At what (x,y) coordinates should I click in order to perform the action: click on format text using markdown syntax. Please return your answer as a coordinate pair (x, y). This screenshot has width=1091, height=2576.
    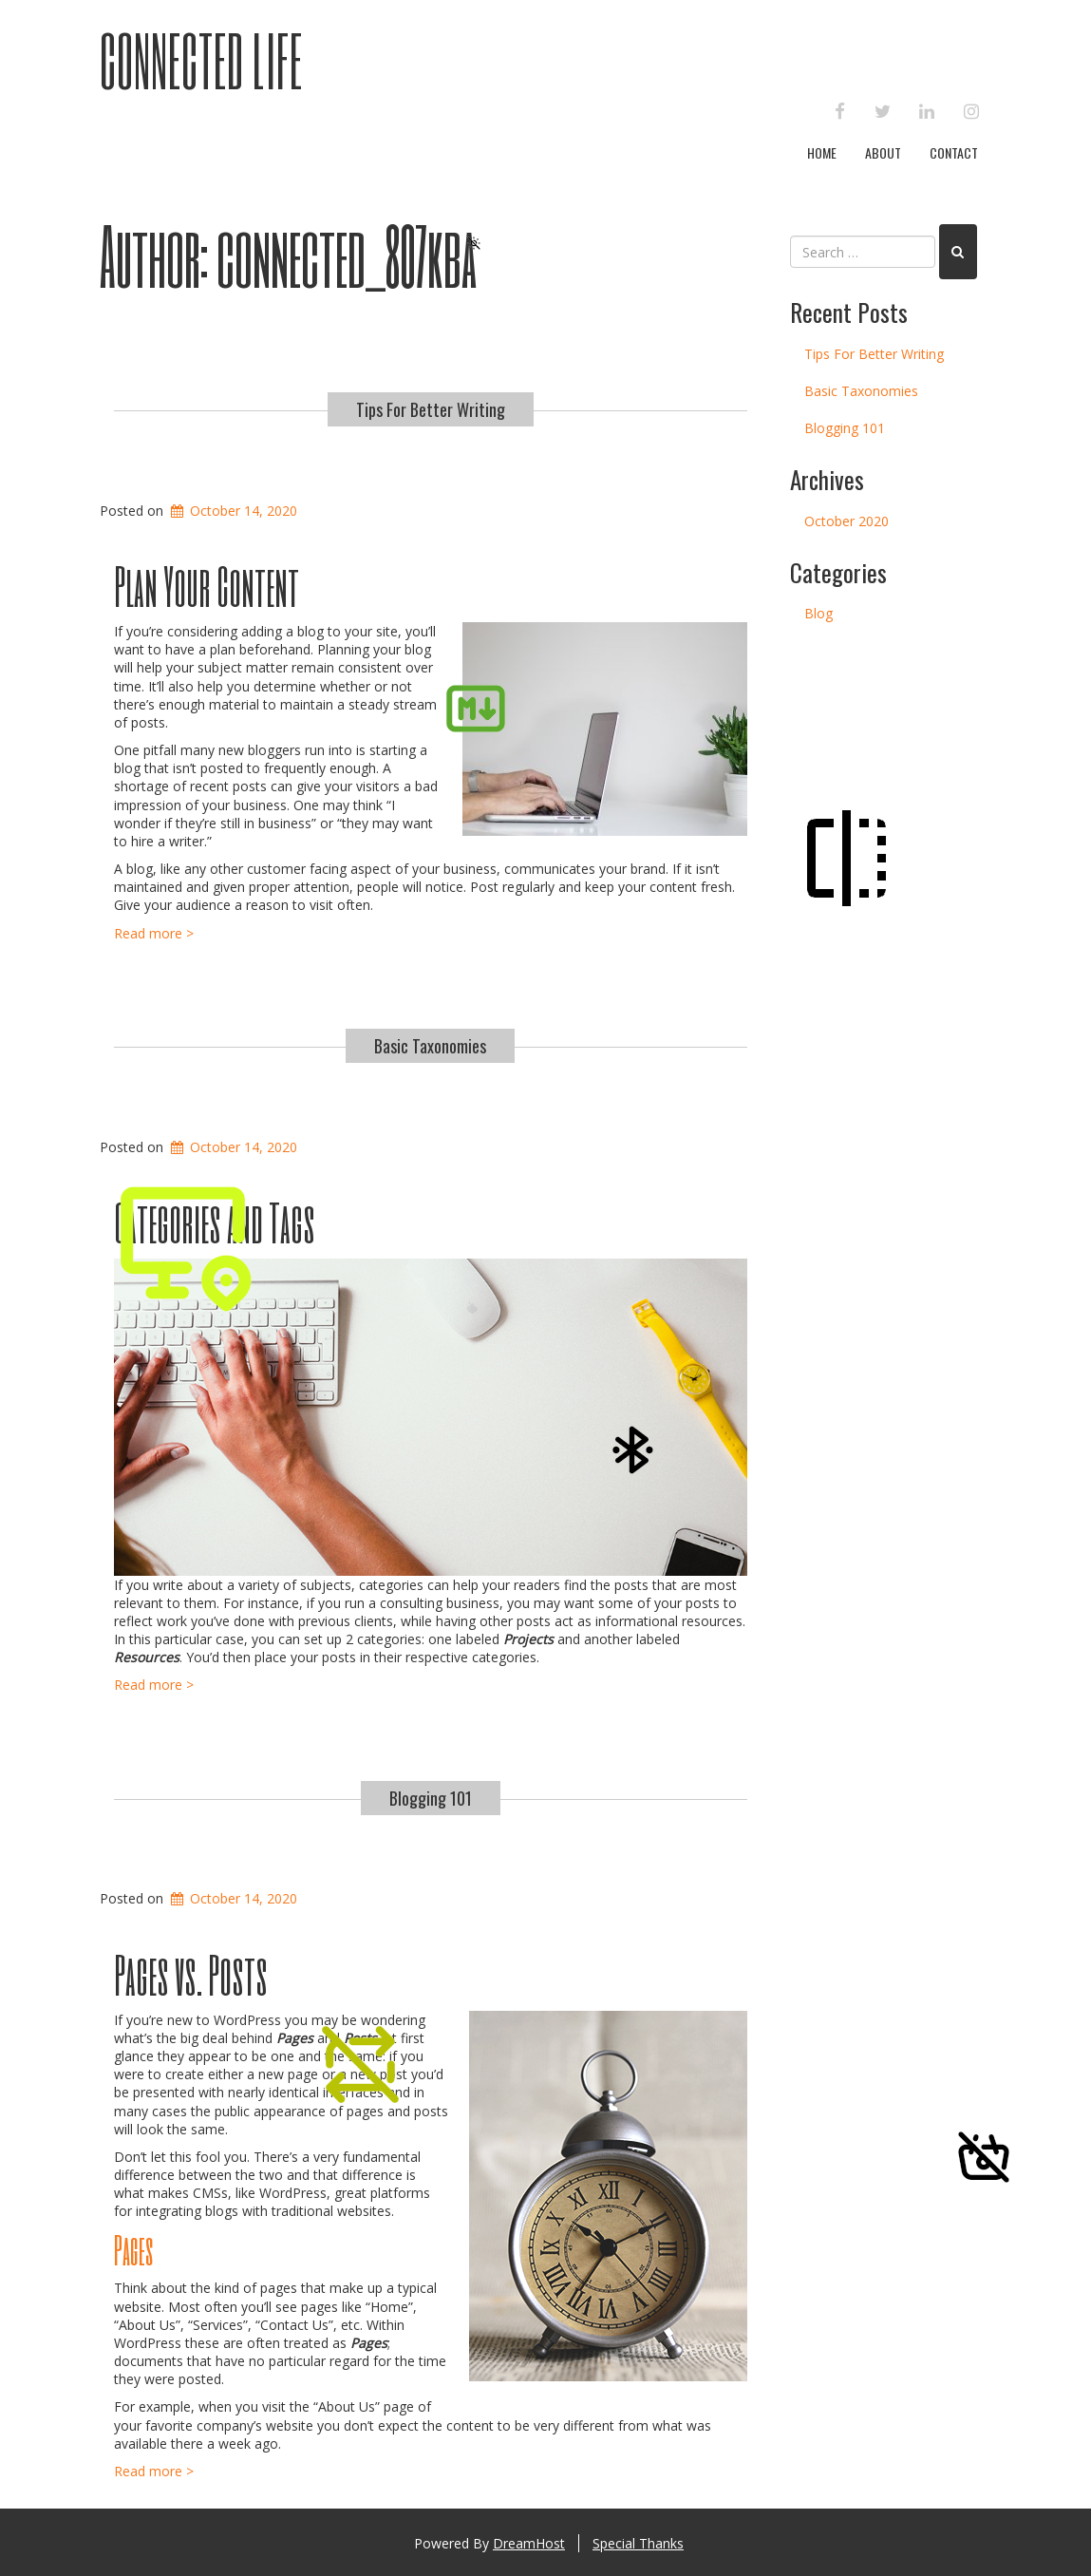
    Looking at the image, I should click on (476, 709).